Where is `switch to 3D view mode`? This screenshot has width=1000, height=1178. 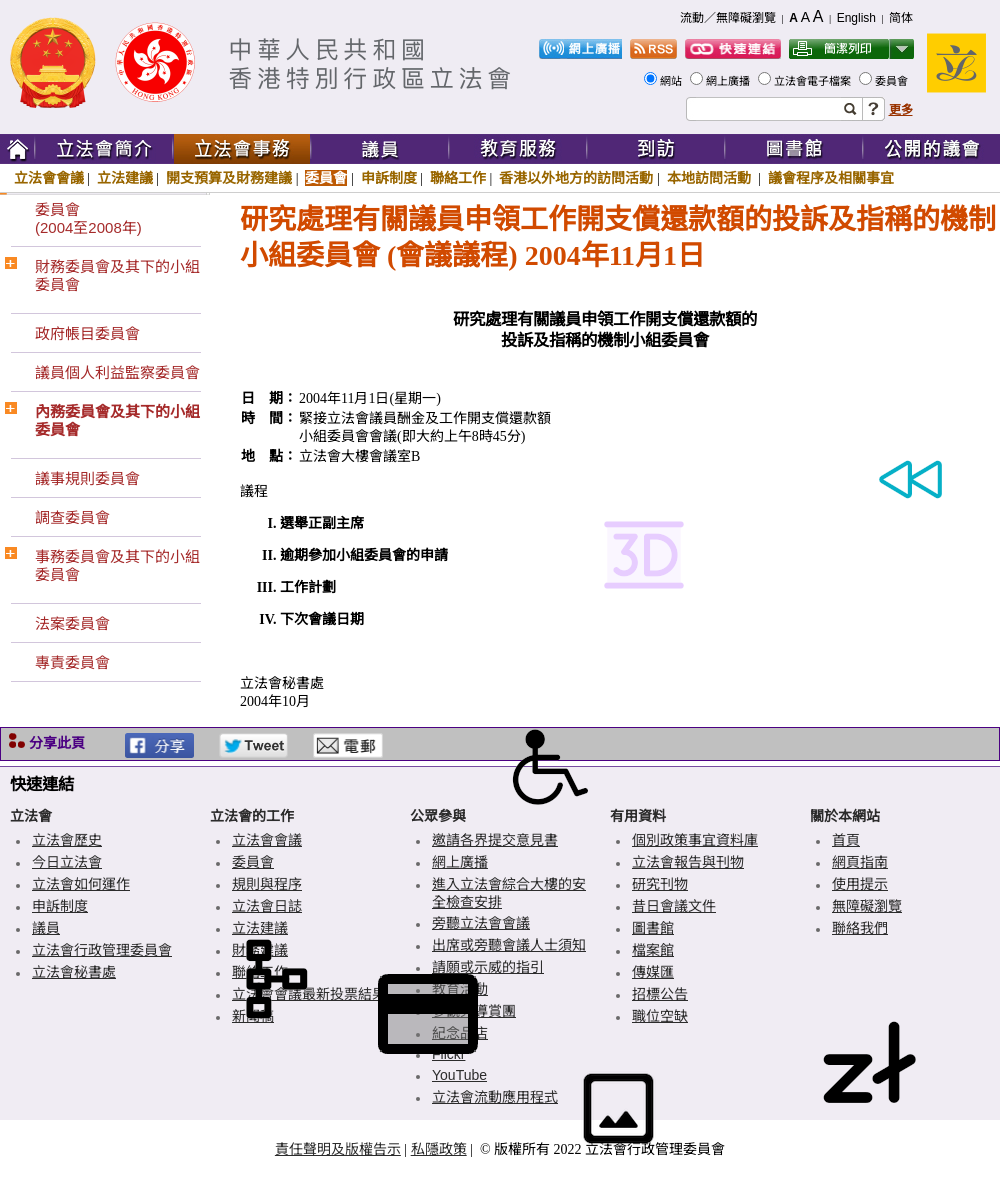 switch to 3D view mode is located at coordinates (644, 555).